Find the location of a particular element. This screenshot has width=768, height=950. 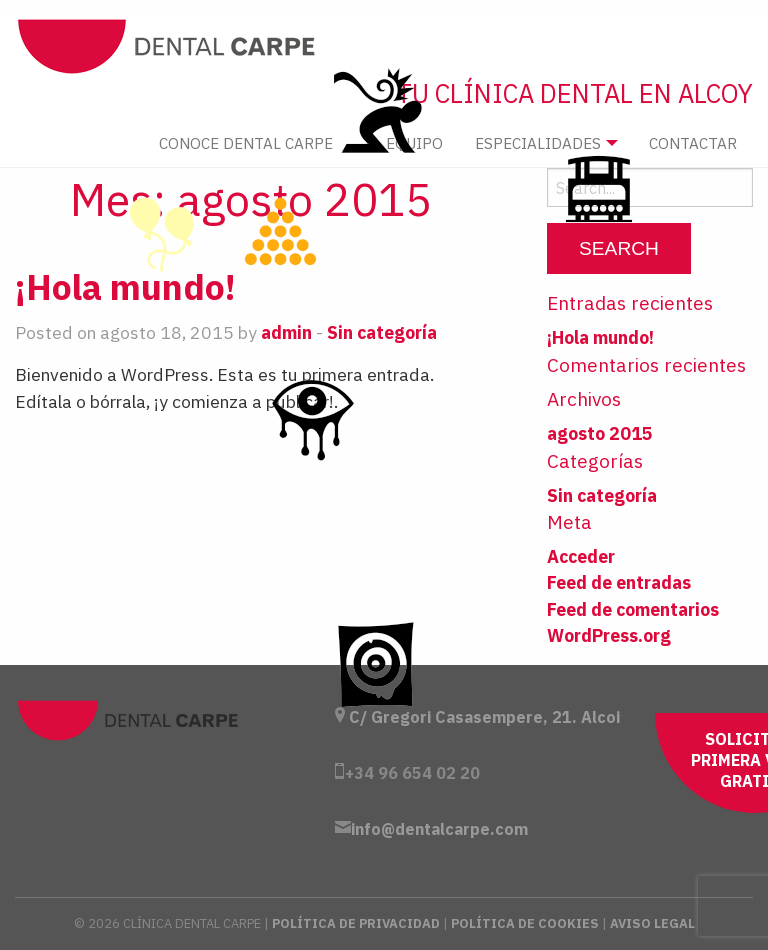

indicates a celebration or party event is located at coordinates (161, 234).